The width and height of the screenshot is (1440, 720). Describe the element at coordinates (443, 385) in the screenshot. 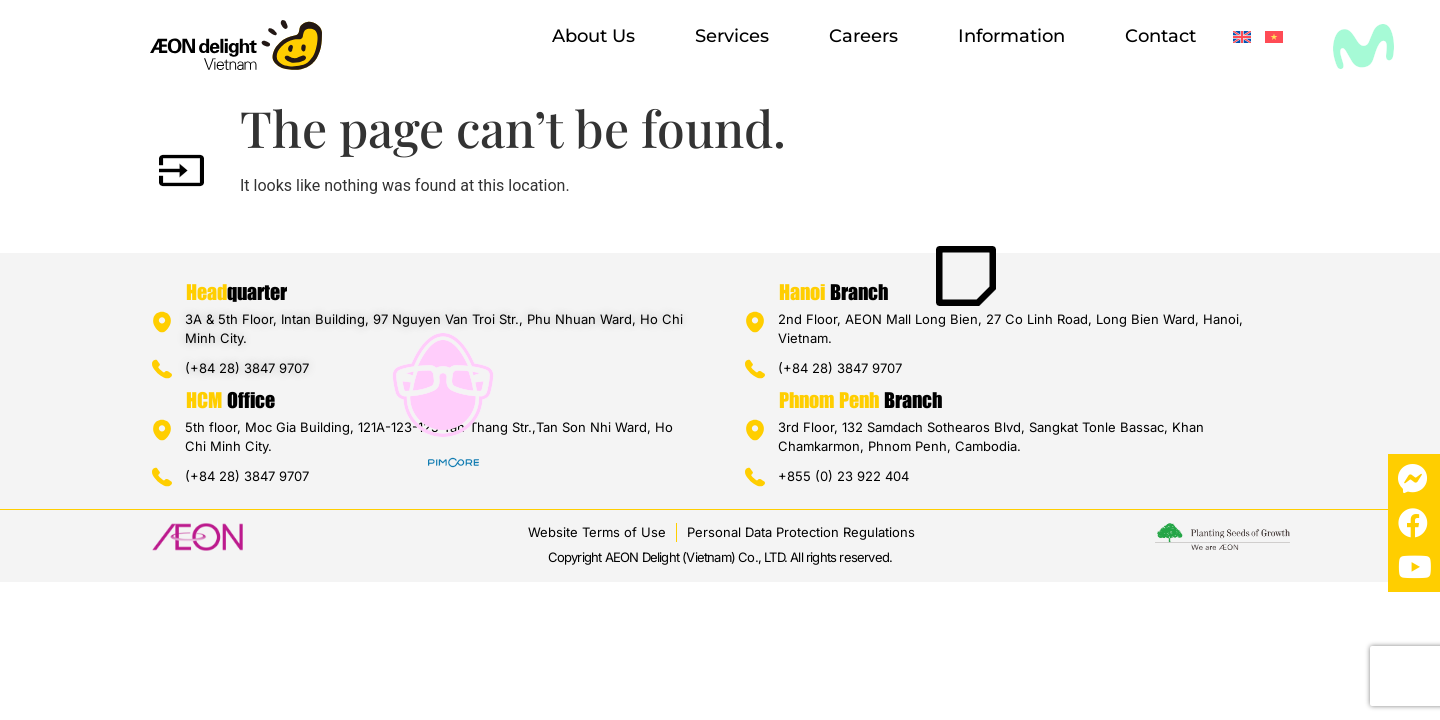

I see `egghead.io logo - access web development tutorials and courses` at that location.